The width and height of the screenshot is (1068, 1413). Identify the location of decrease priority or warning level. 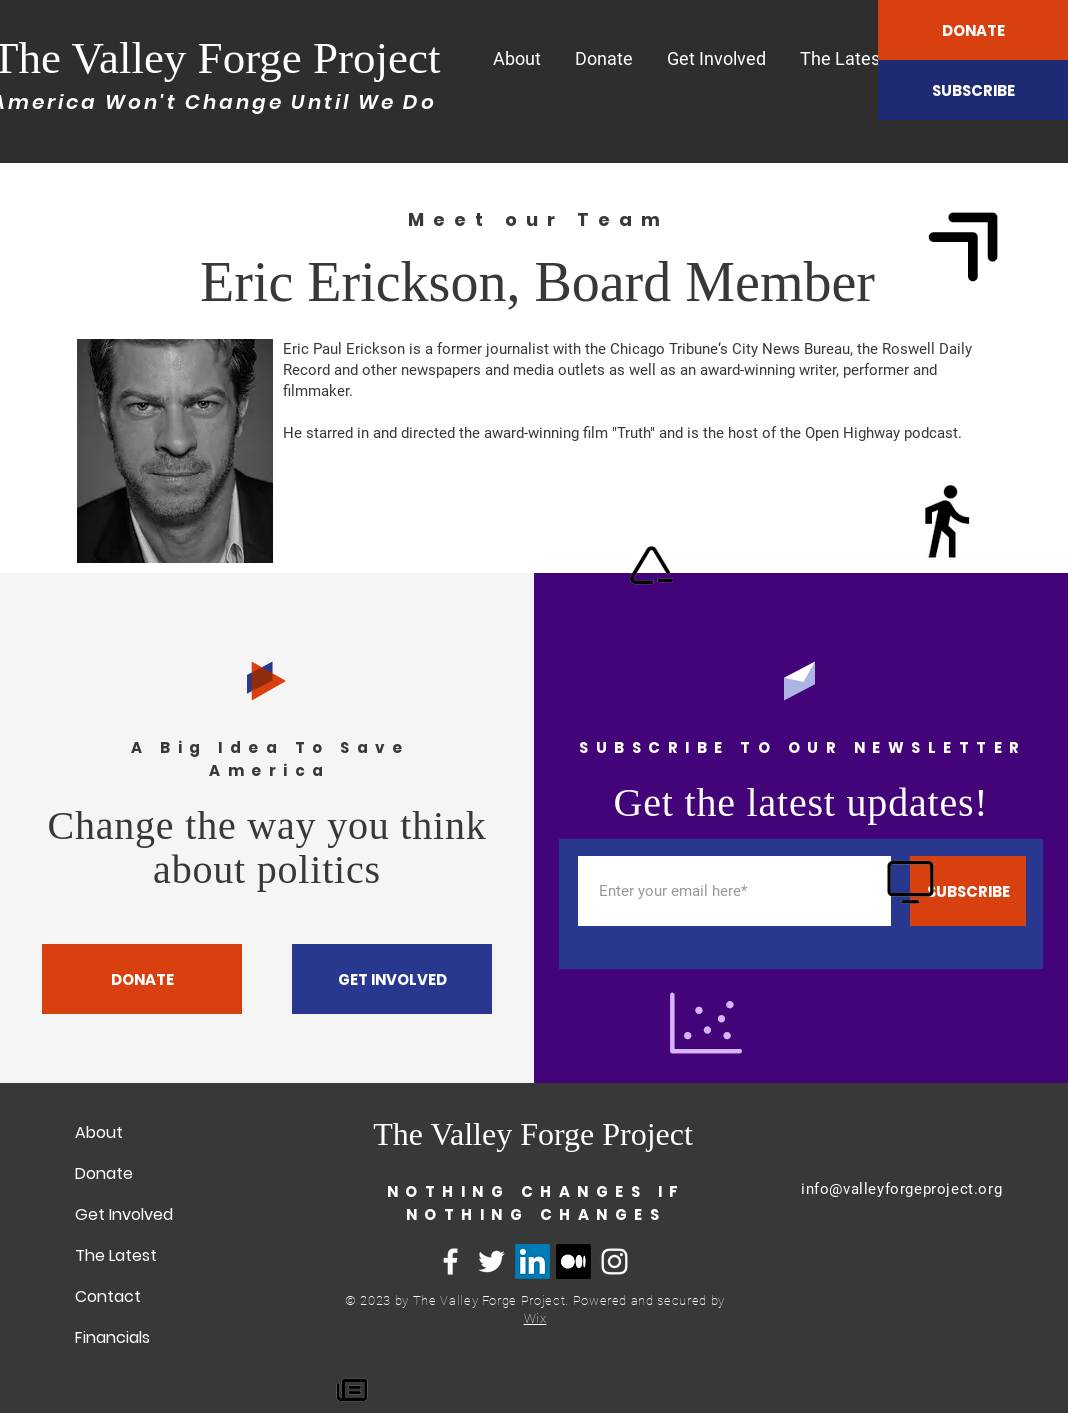
(651, 566).